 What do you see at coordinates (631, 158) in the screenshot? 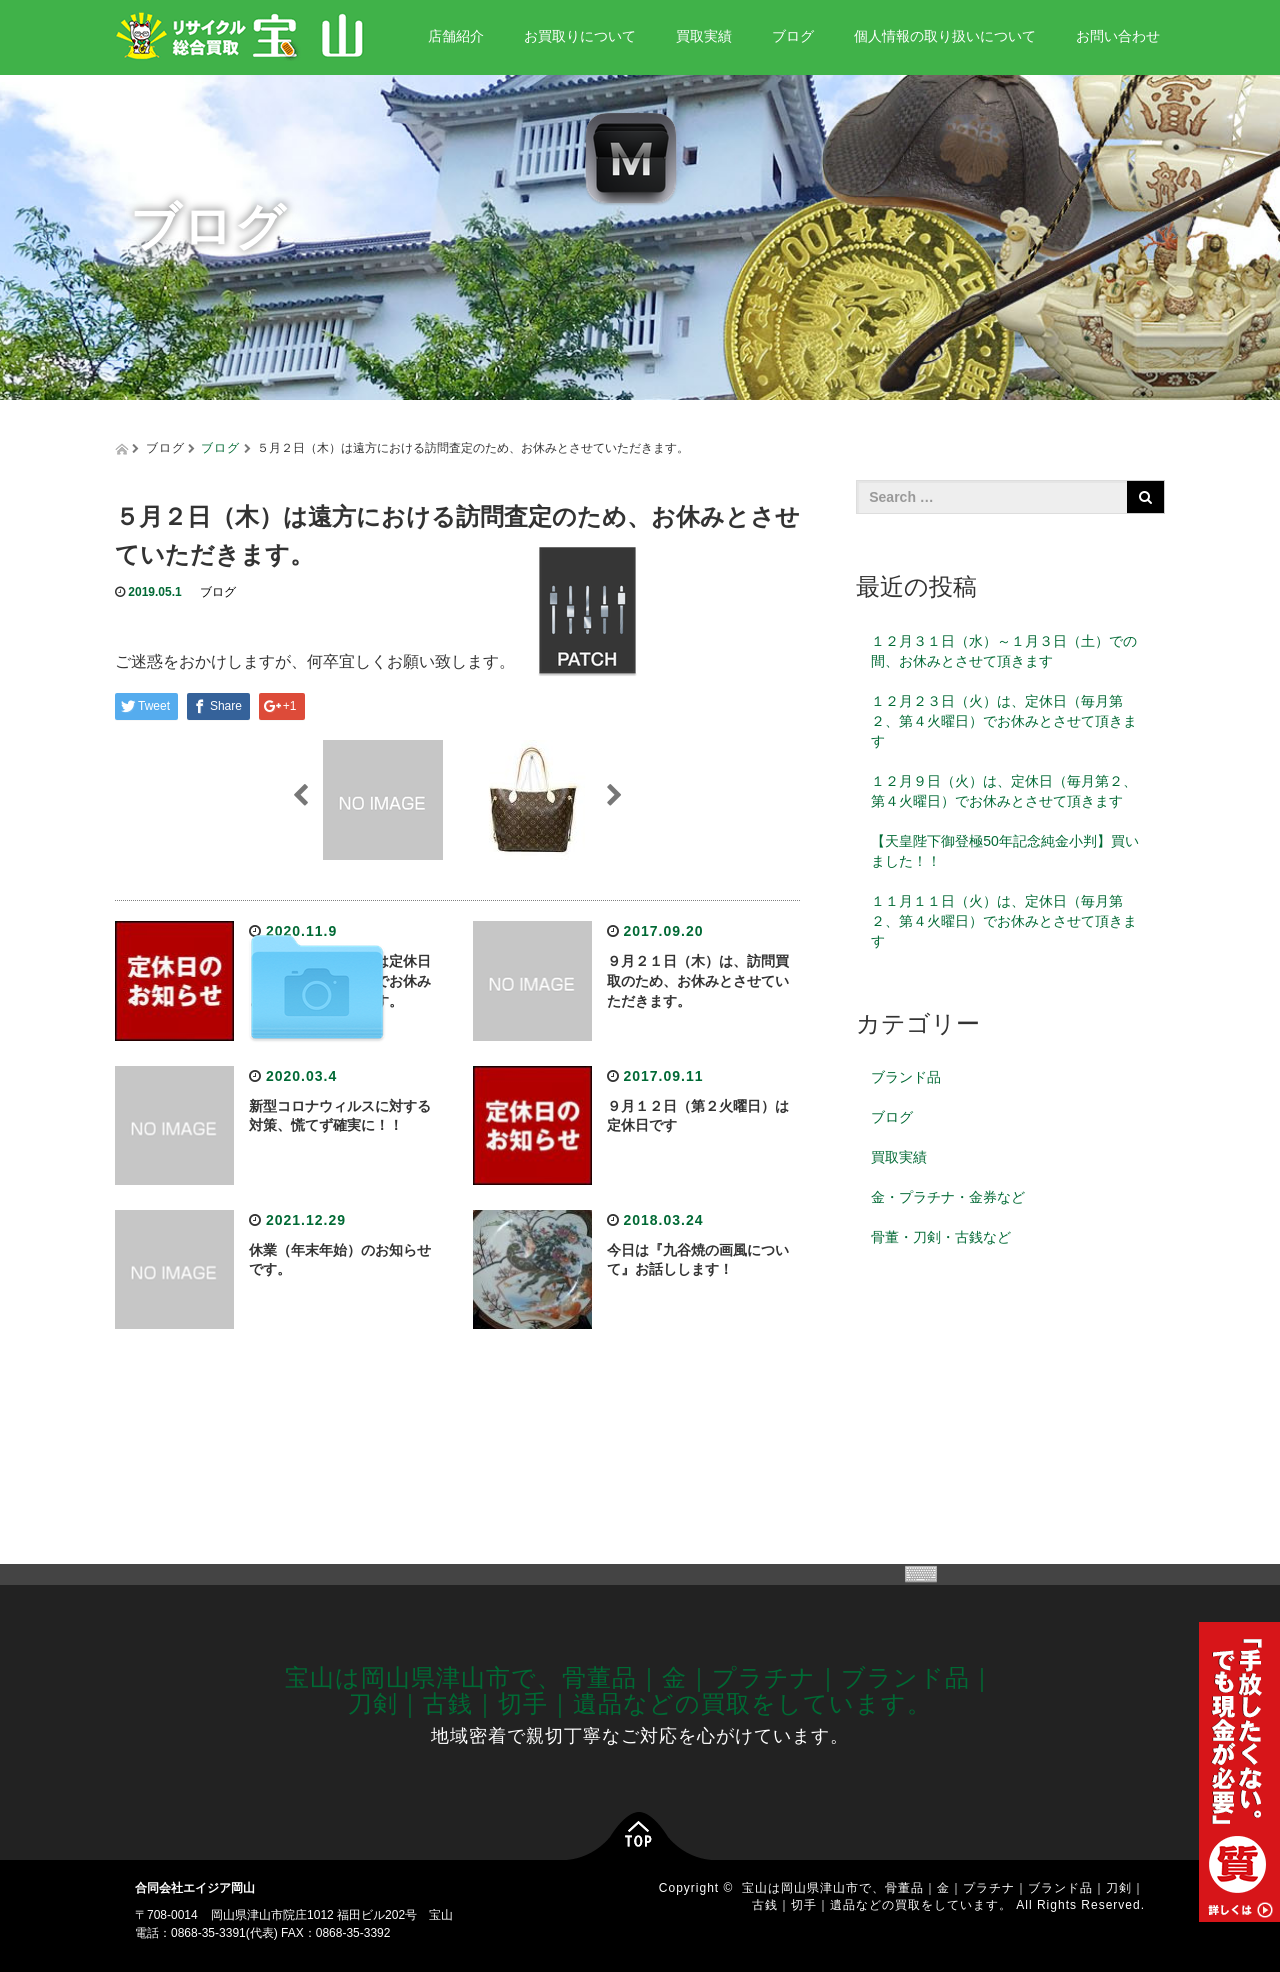
I see `open MeetingBar app for calendar and meeting management` at bounding box center [631, 158].